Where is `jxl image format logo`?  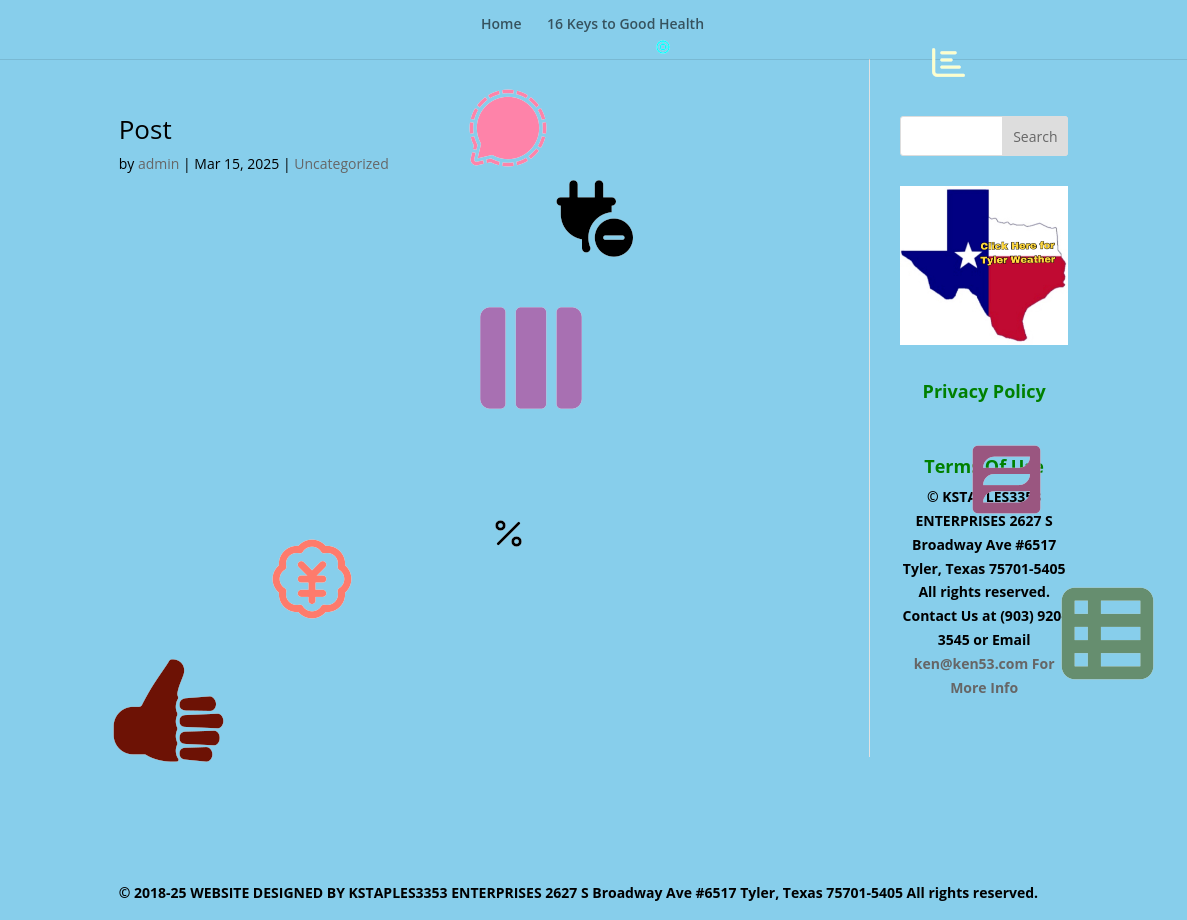
jxl image format logo is located at coordinates (1006, 479).